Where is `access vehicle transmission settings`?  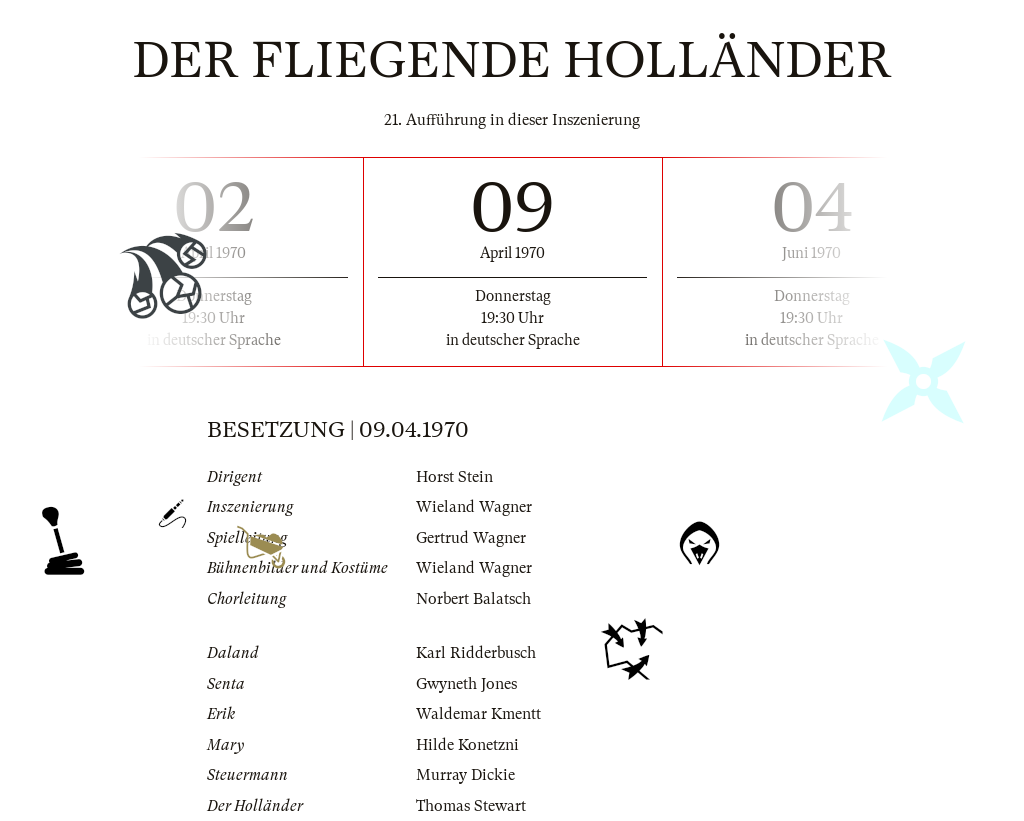
access vehicle transmission settings is located at coordinates (62, 540).